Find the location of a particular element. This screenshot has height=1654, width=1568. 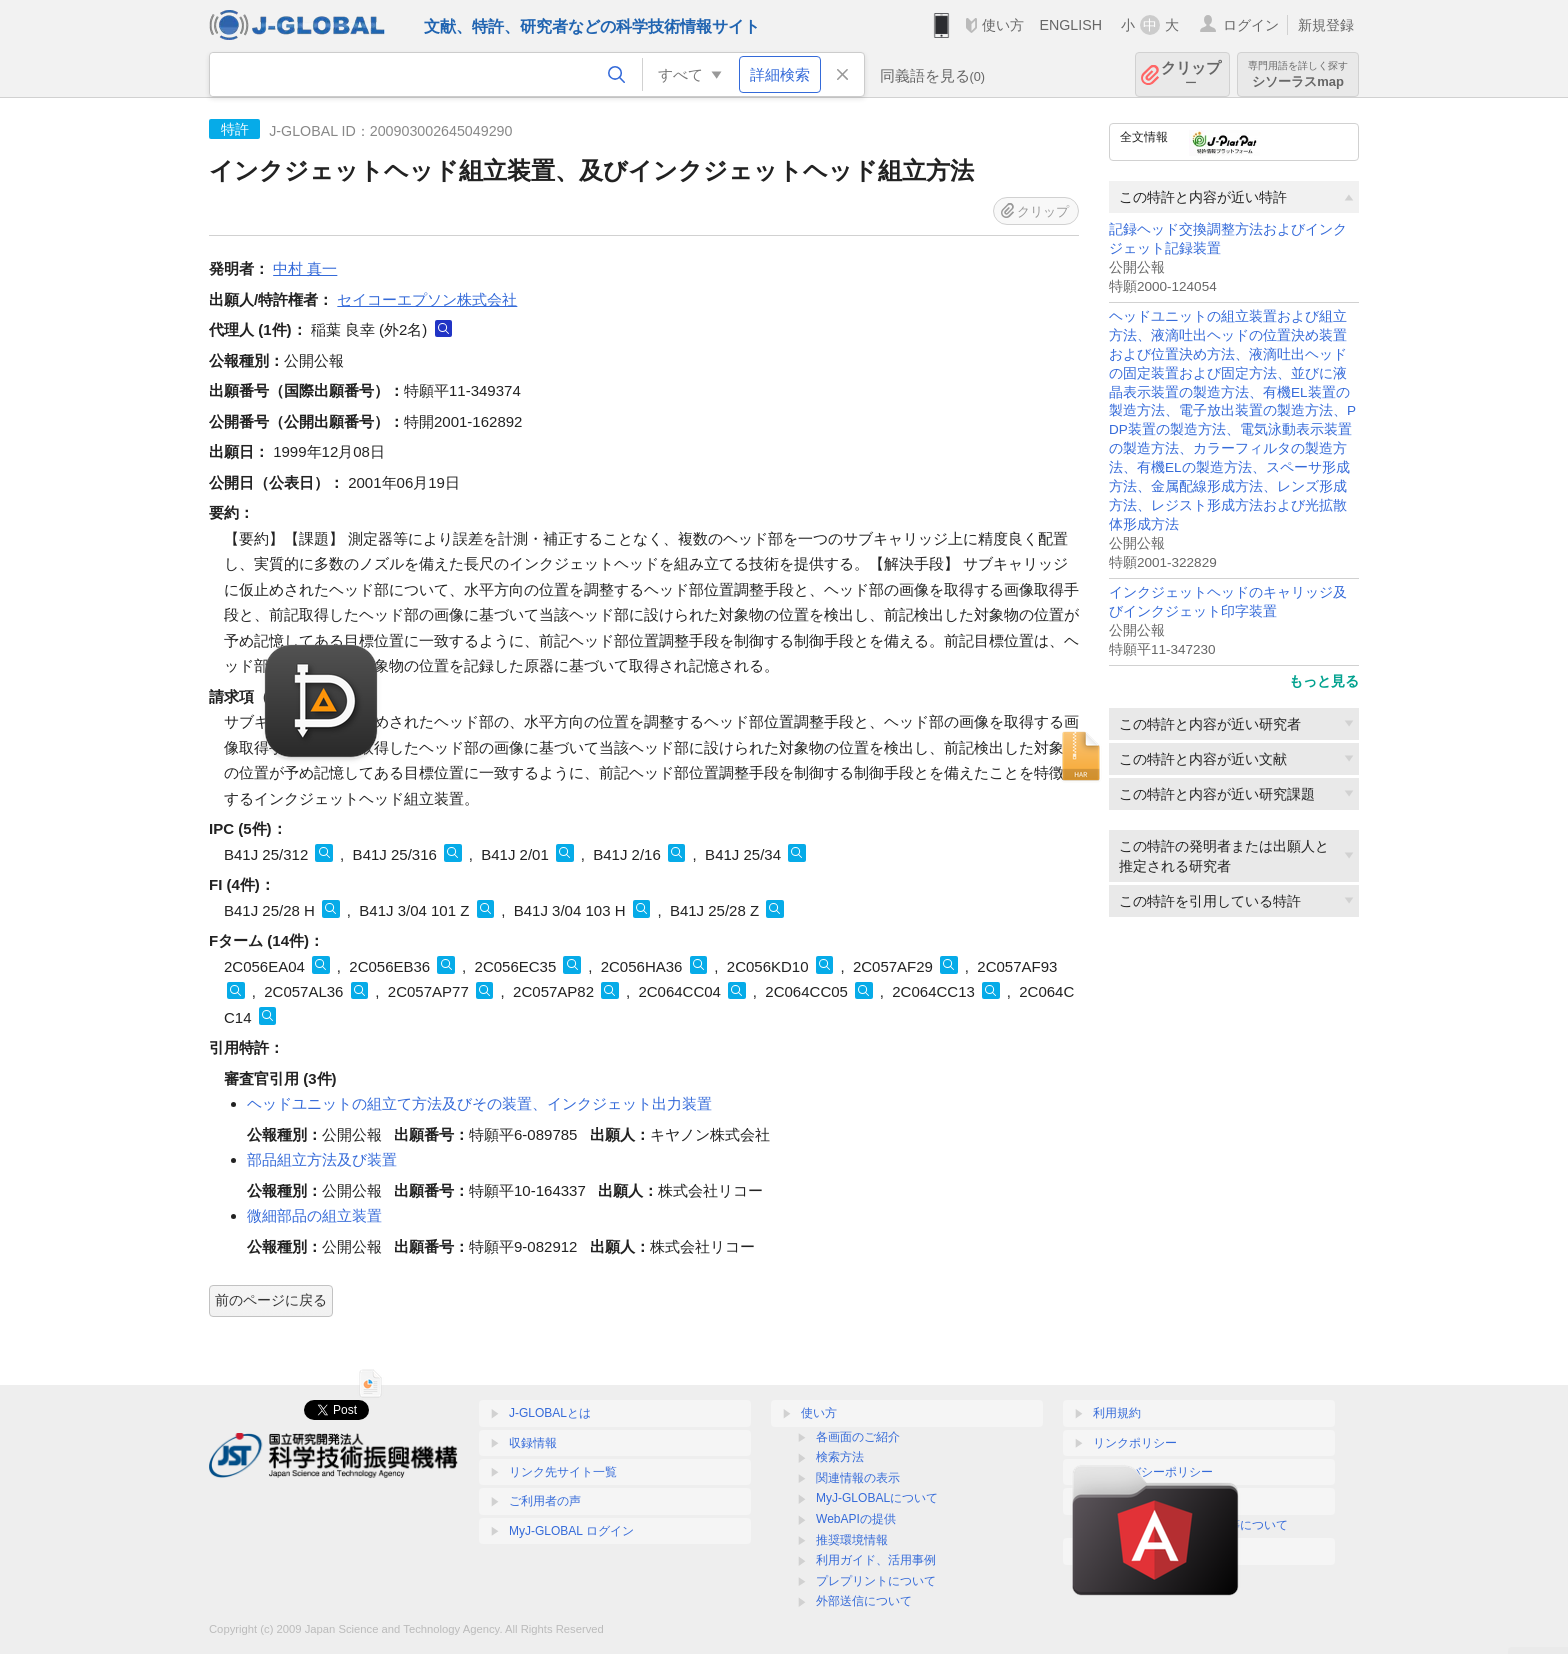

folder containing Angular project files is located at coordinates (1154, 1534).